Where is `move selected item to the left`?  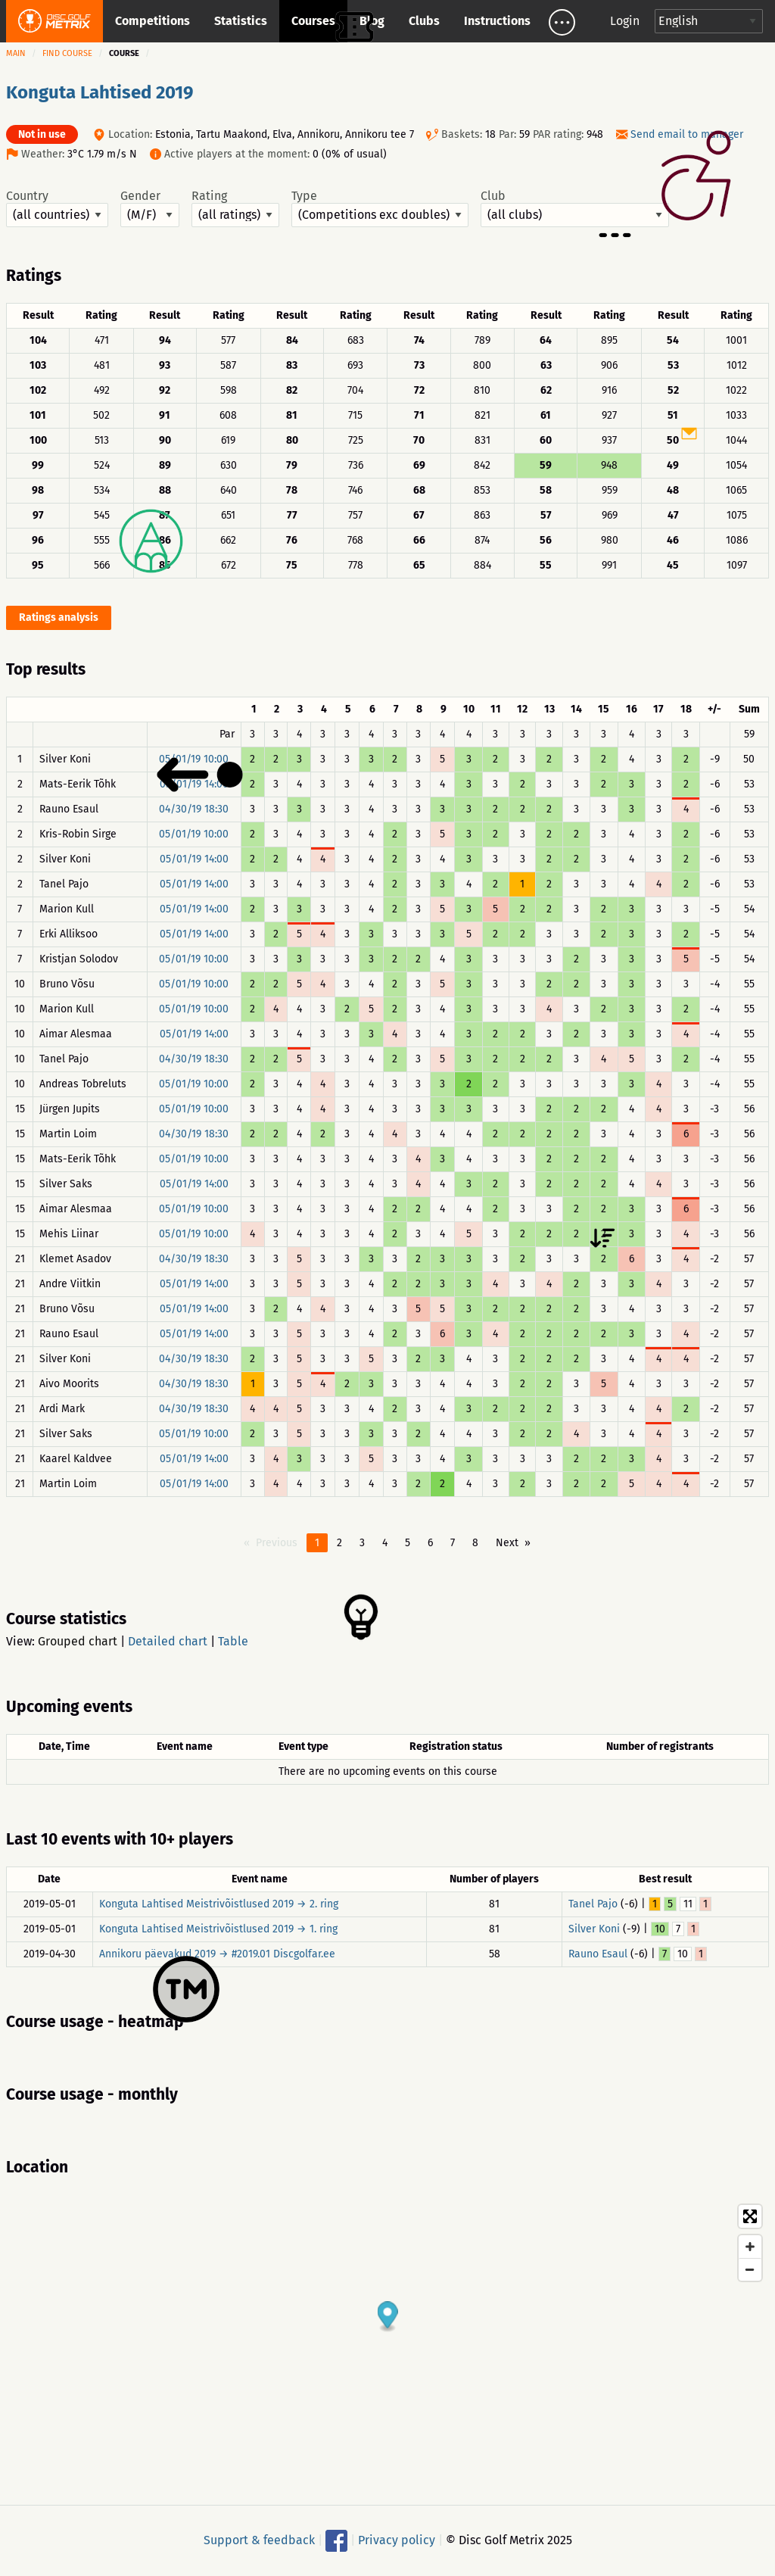
move selected item to the left is located at coordinates (200, 775).